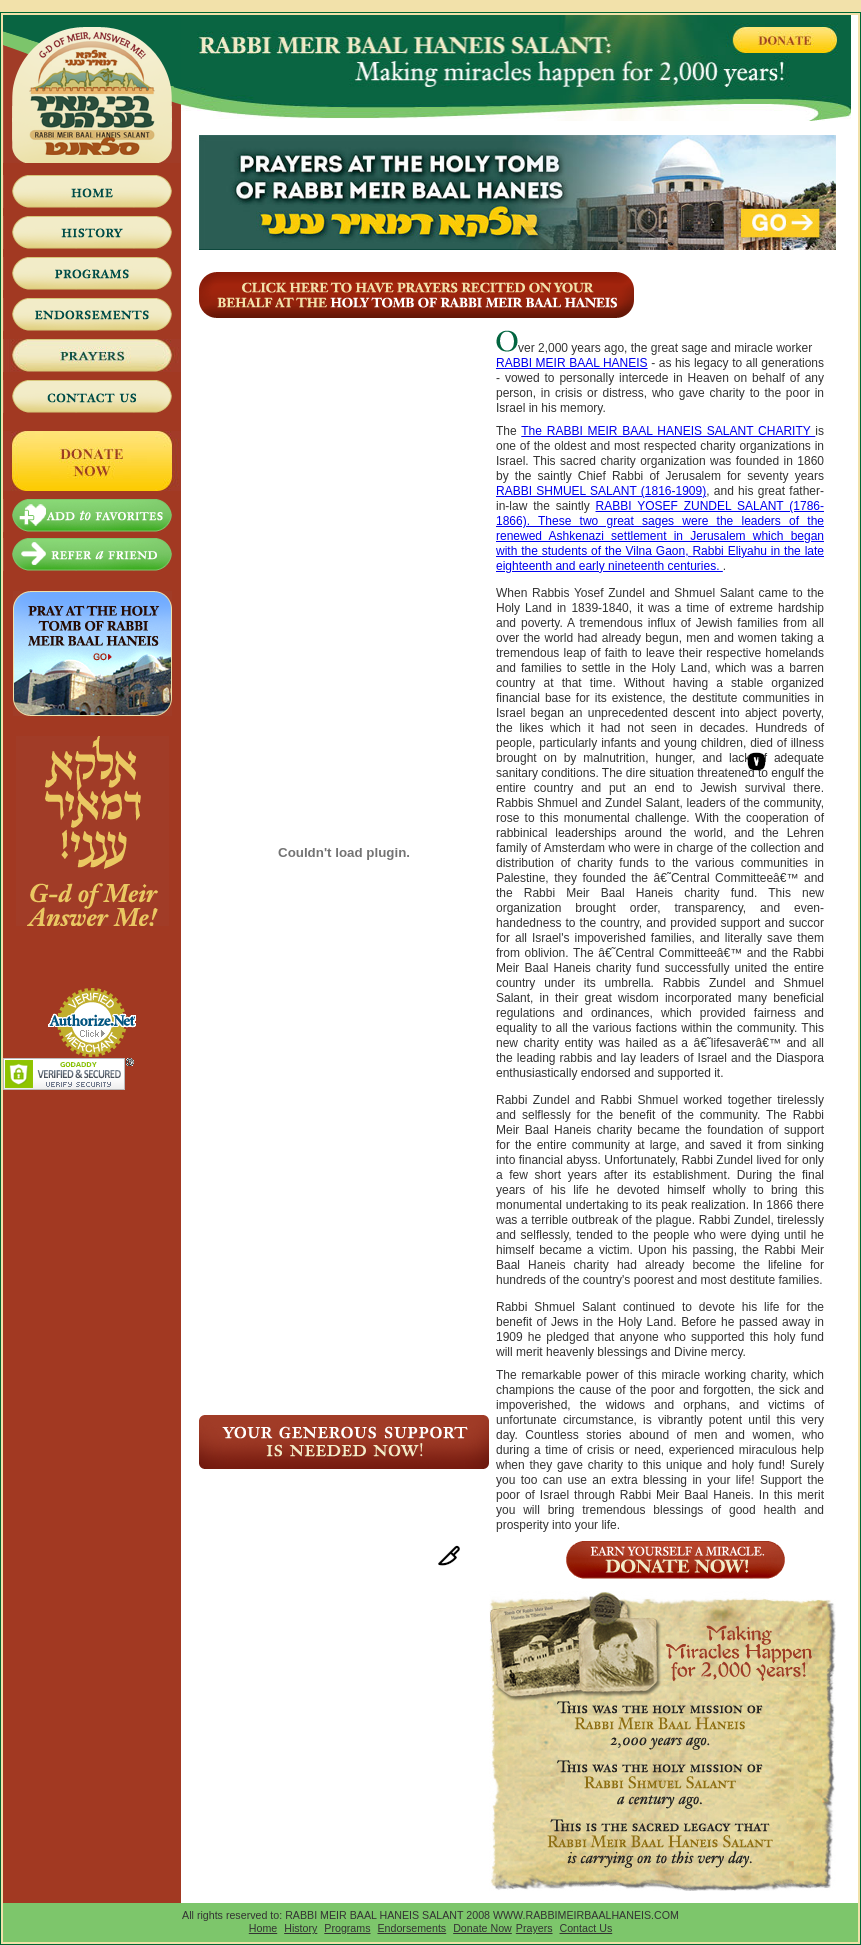 The image size is (861, 1945). What do you see at coordinates (449, 1556) in the screenshot?
I see `access cutting or slicing tools` at bounding box center [449, 1556].